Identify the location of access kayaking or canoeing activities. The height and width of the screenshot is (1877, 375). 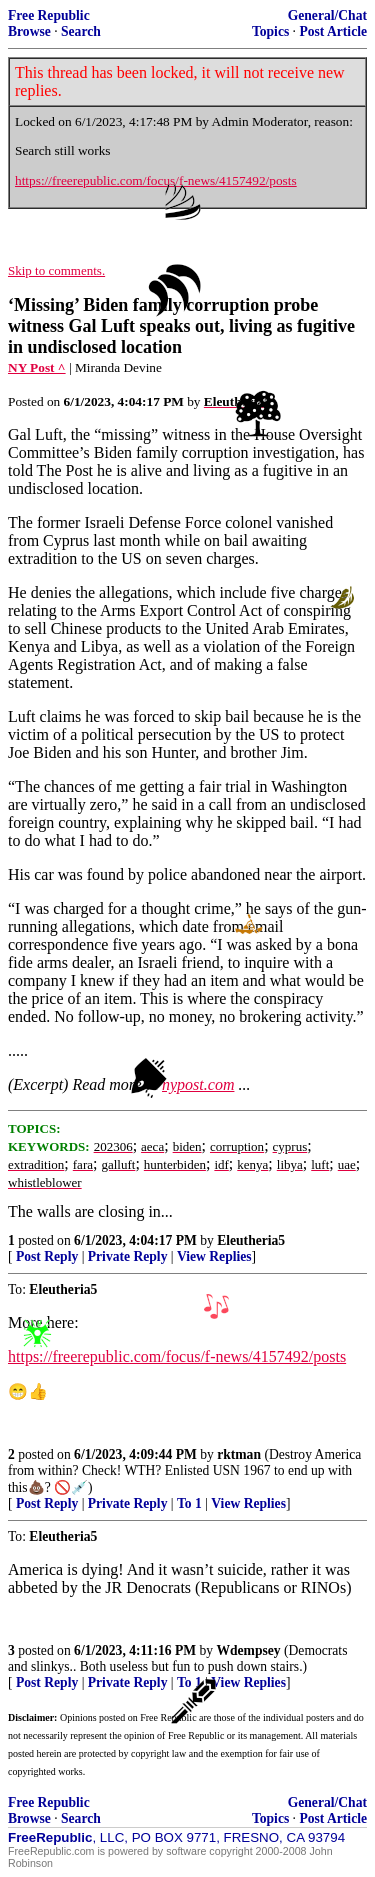
(249, 925).